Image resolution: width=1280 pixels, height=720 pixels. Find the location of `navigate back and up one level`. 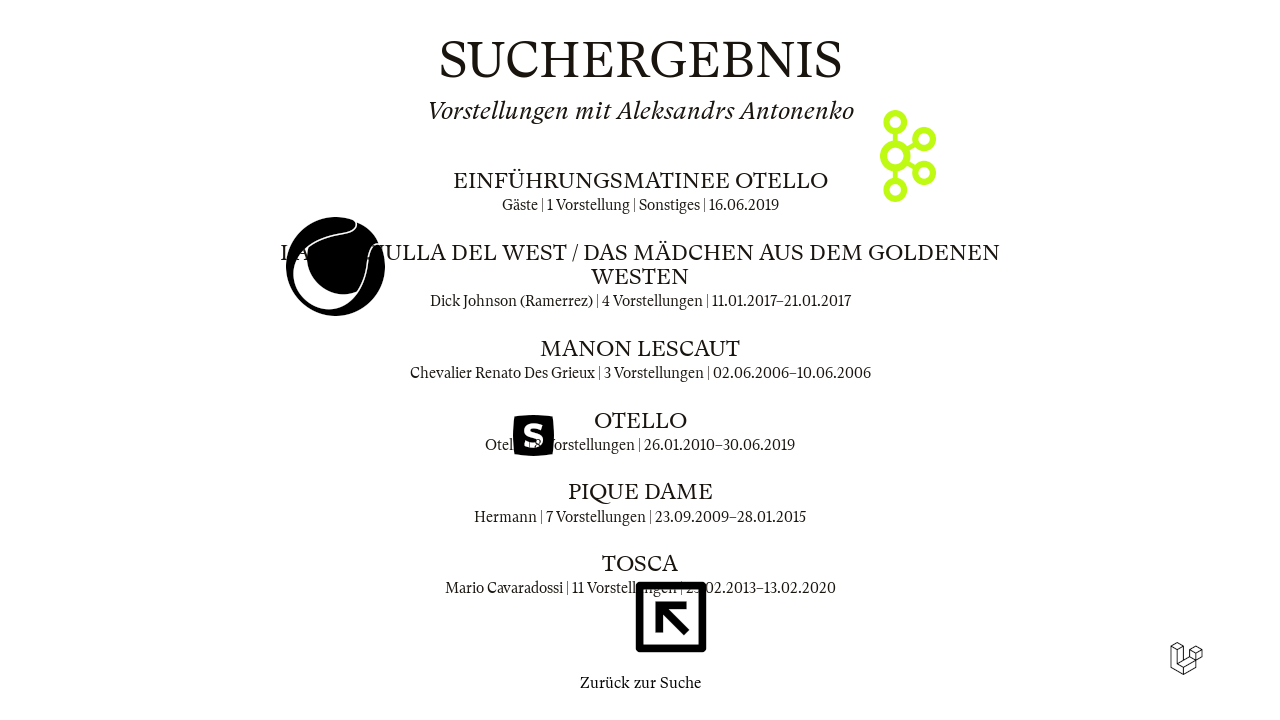

navigate back and up one level is located at coordinates (671, 617).